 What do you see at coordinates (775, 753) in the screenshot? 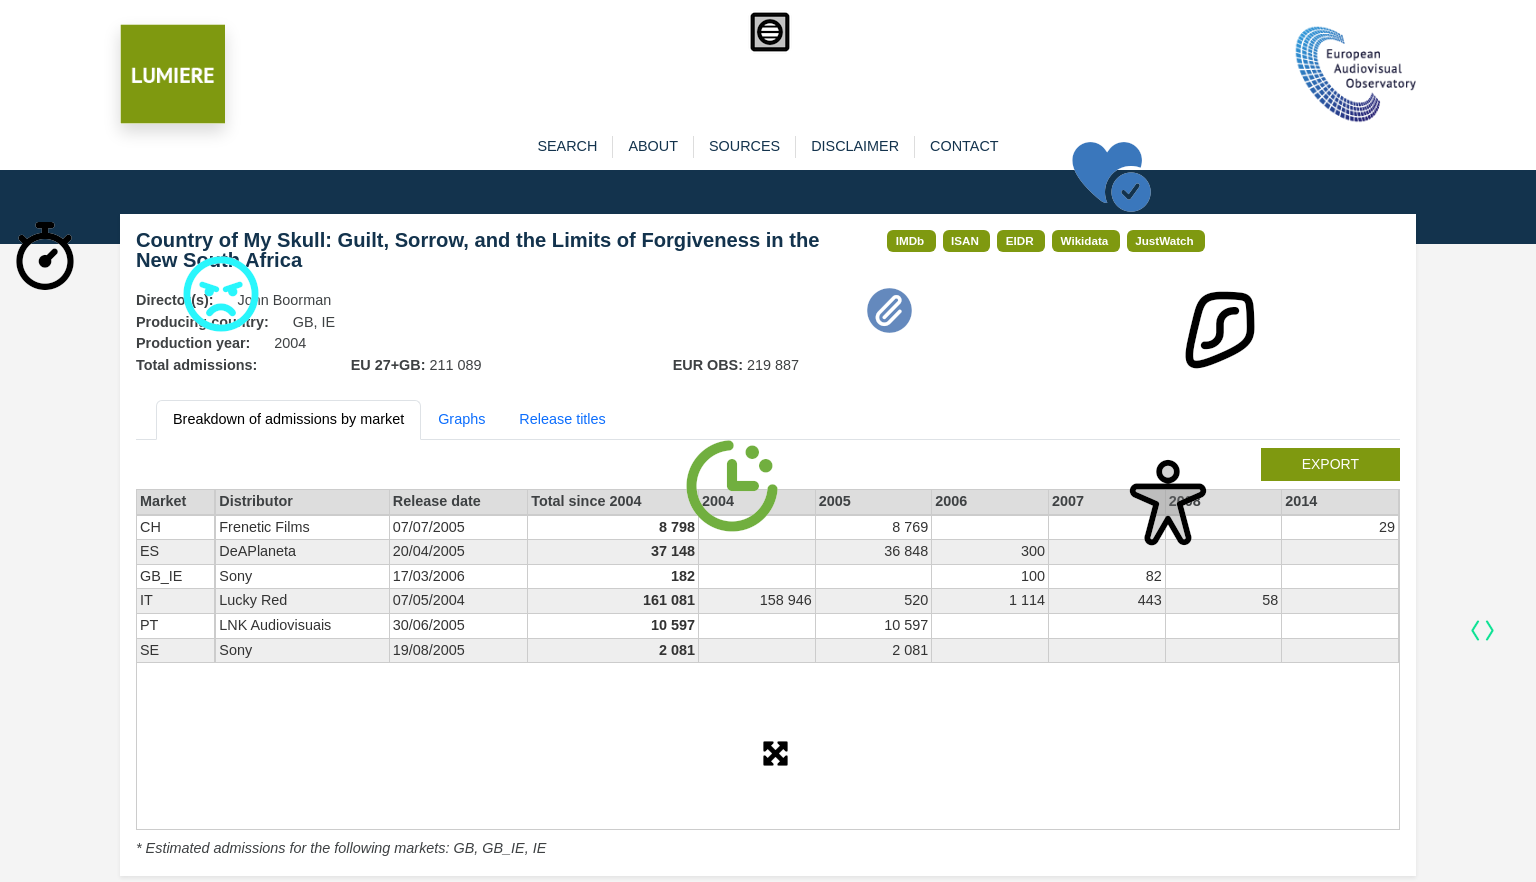
I see `expand to fullscreen mode` at bounding box center [775, 753].